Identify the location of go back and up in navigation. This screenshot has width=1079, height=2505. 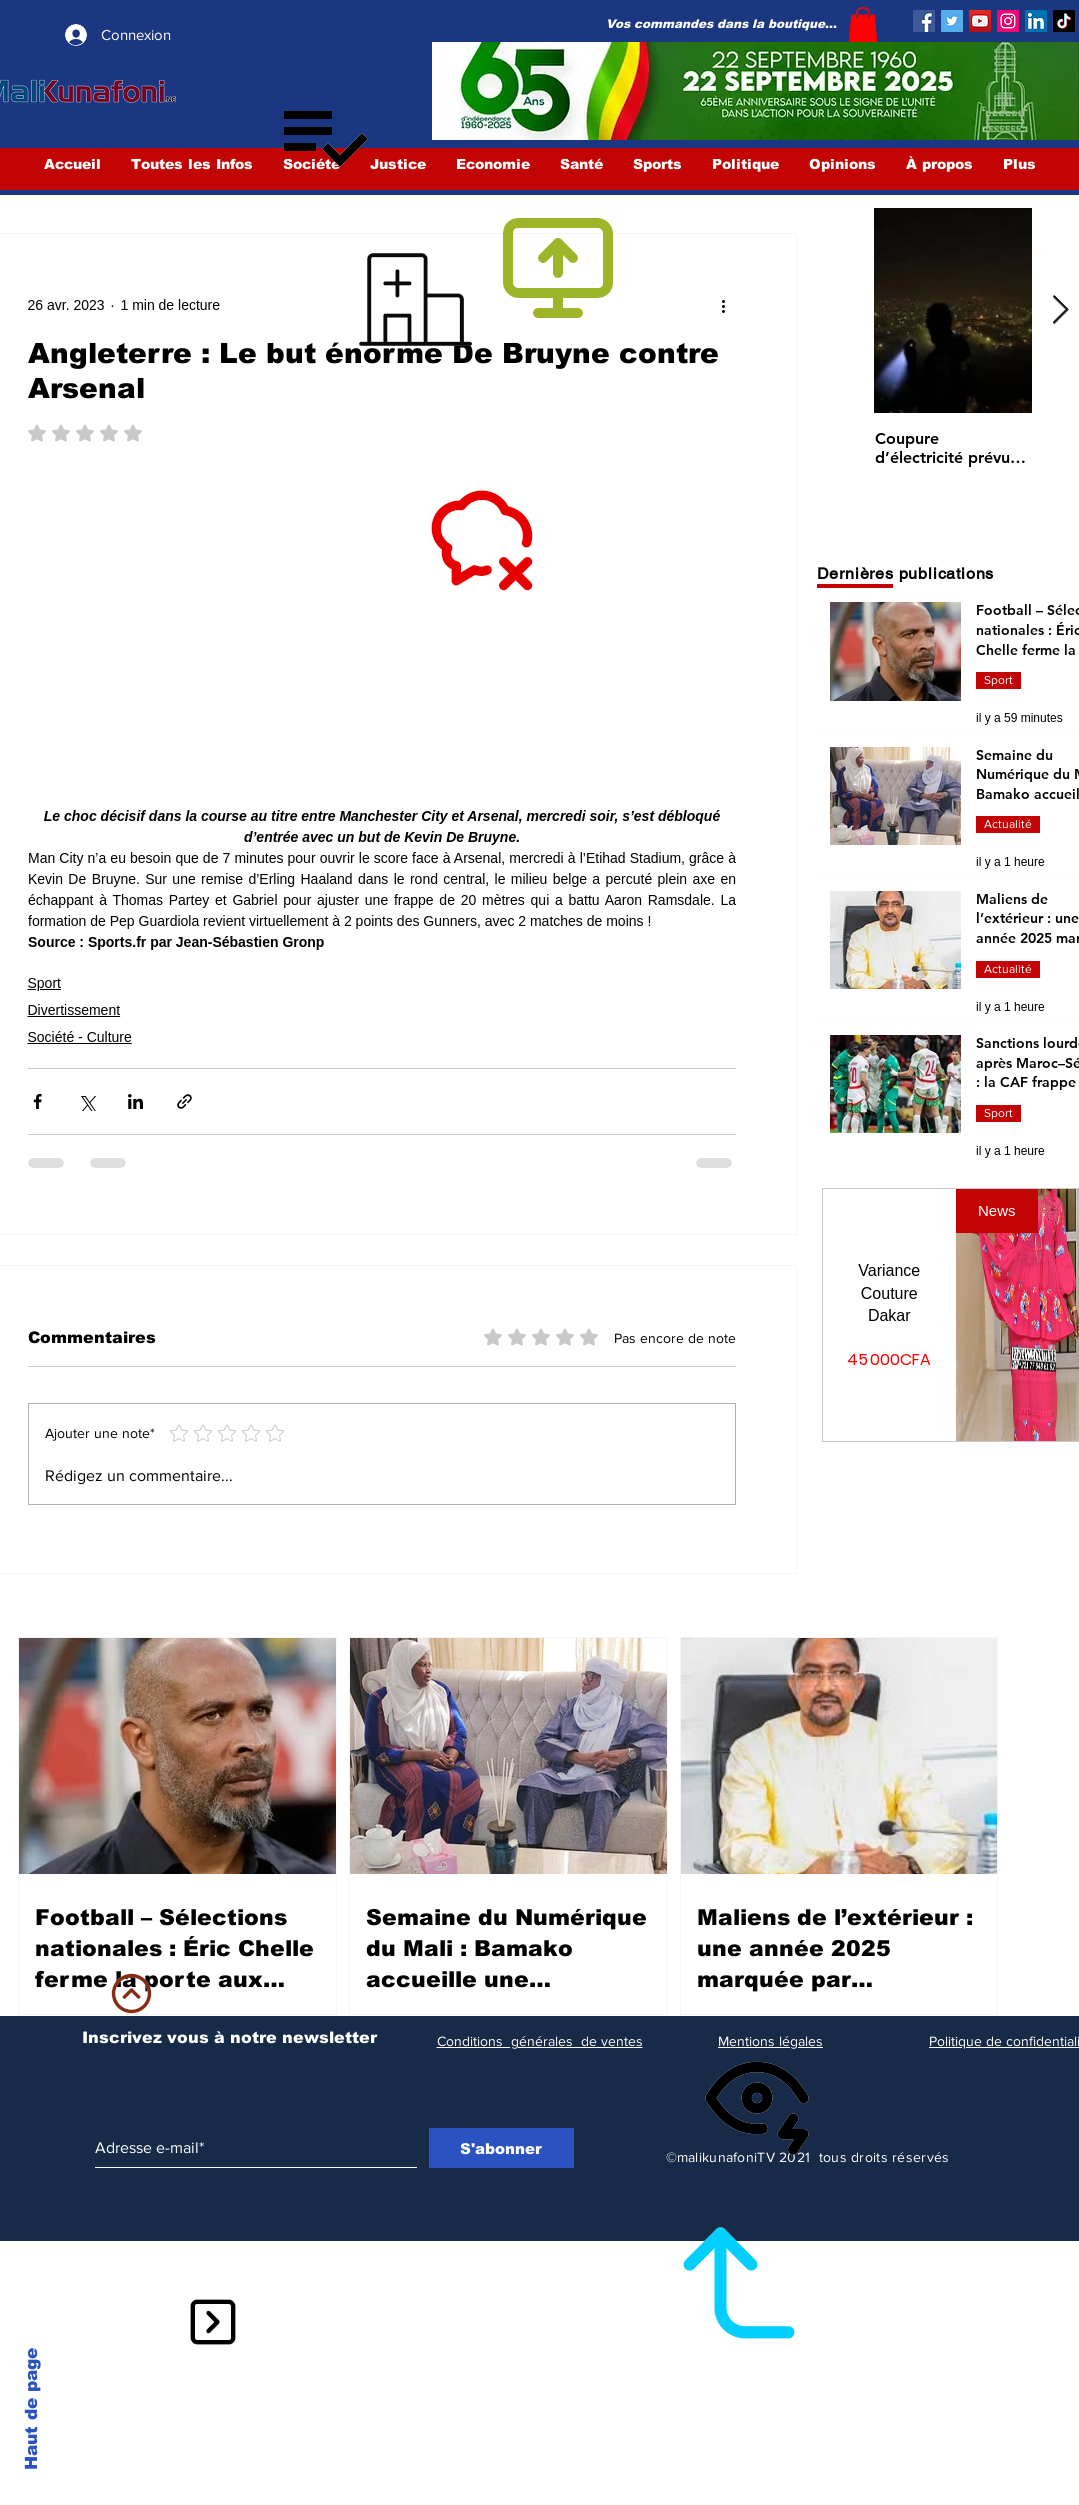
(739, 2283).